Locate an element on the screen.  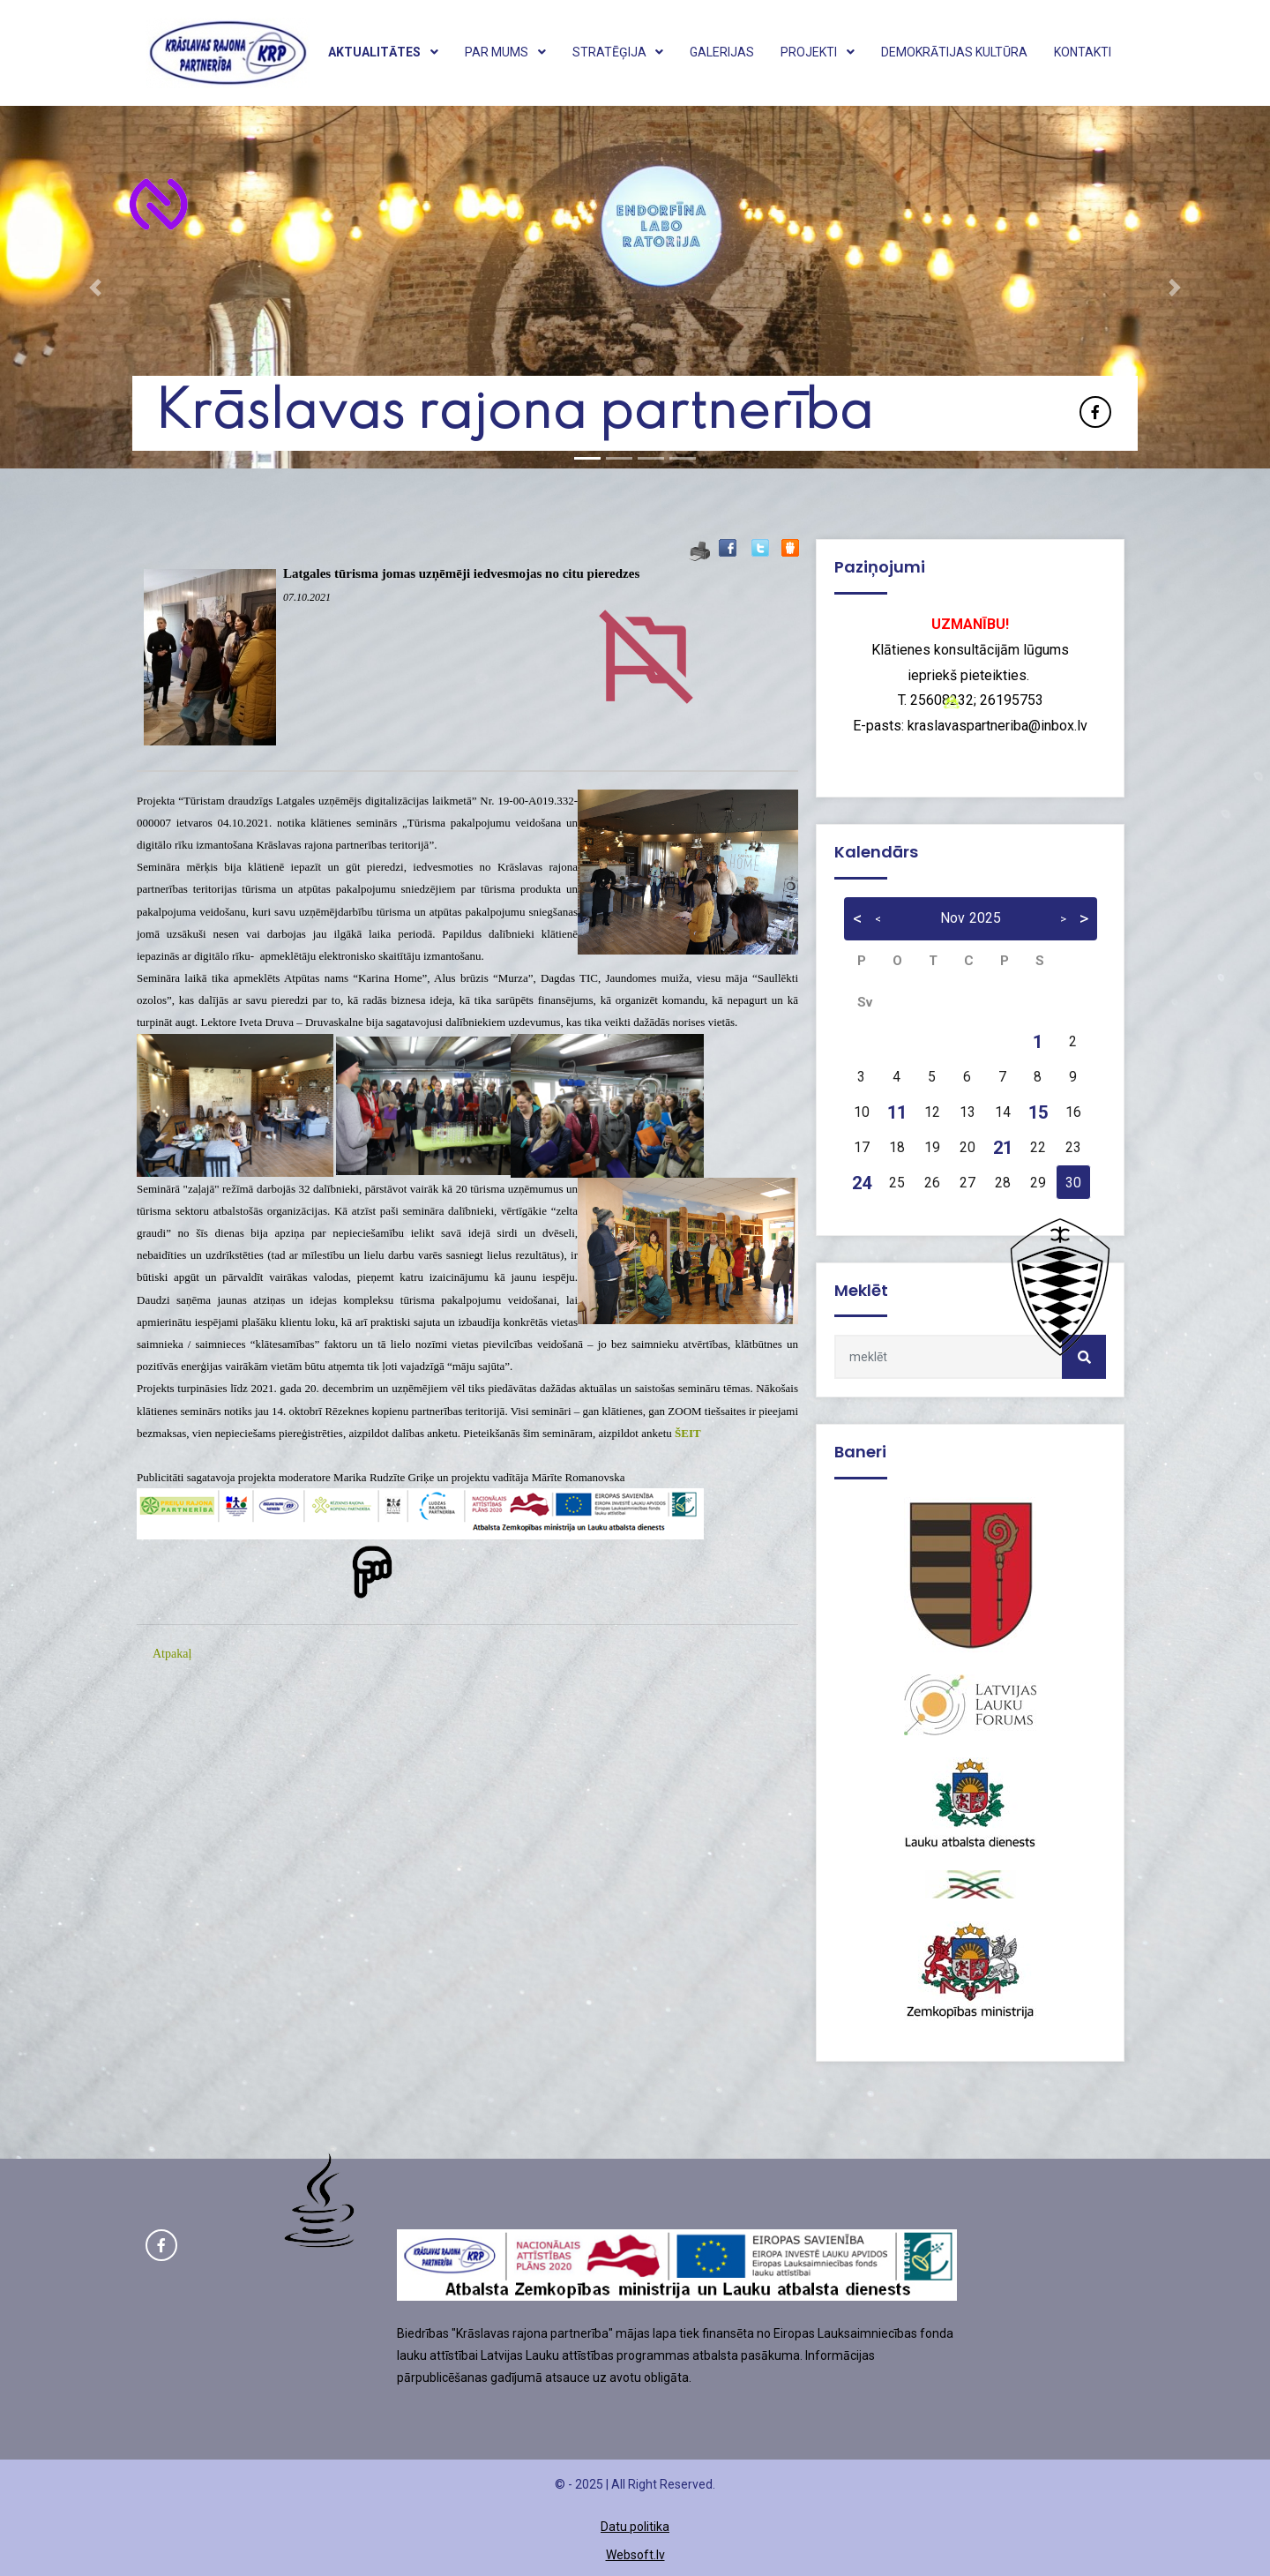
optinmonster logo is located at coordinates (952, 702).